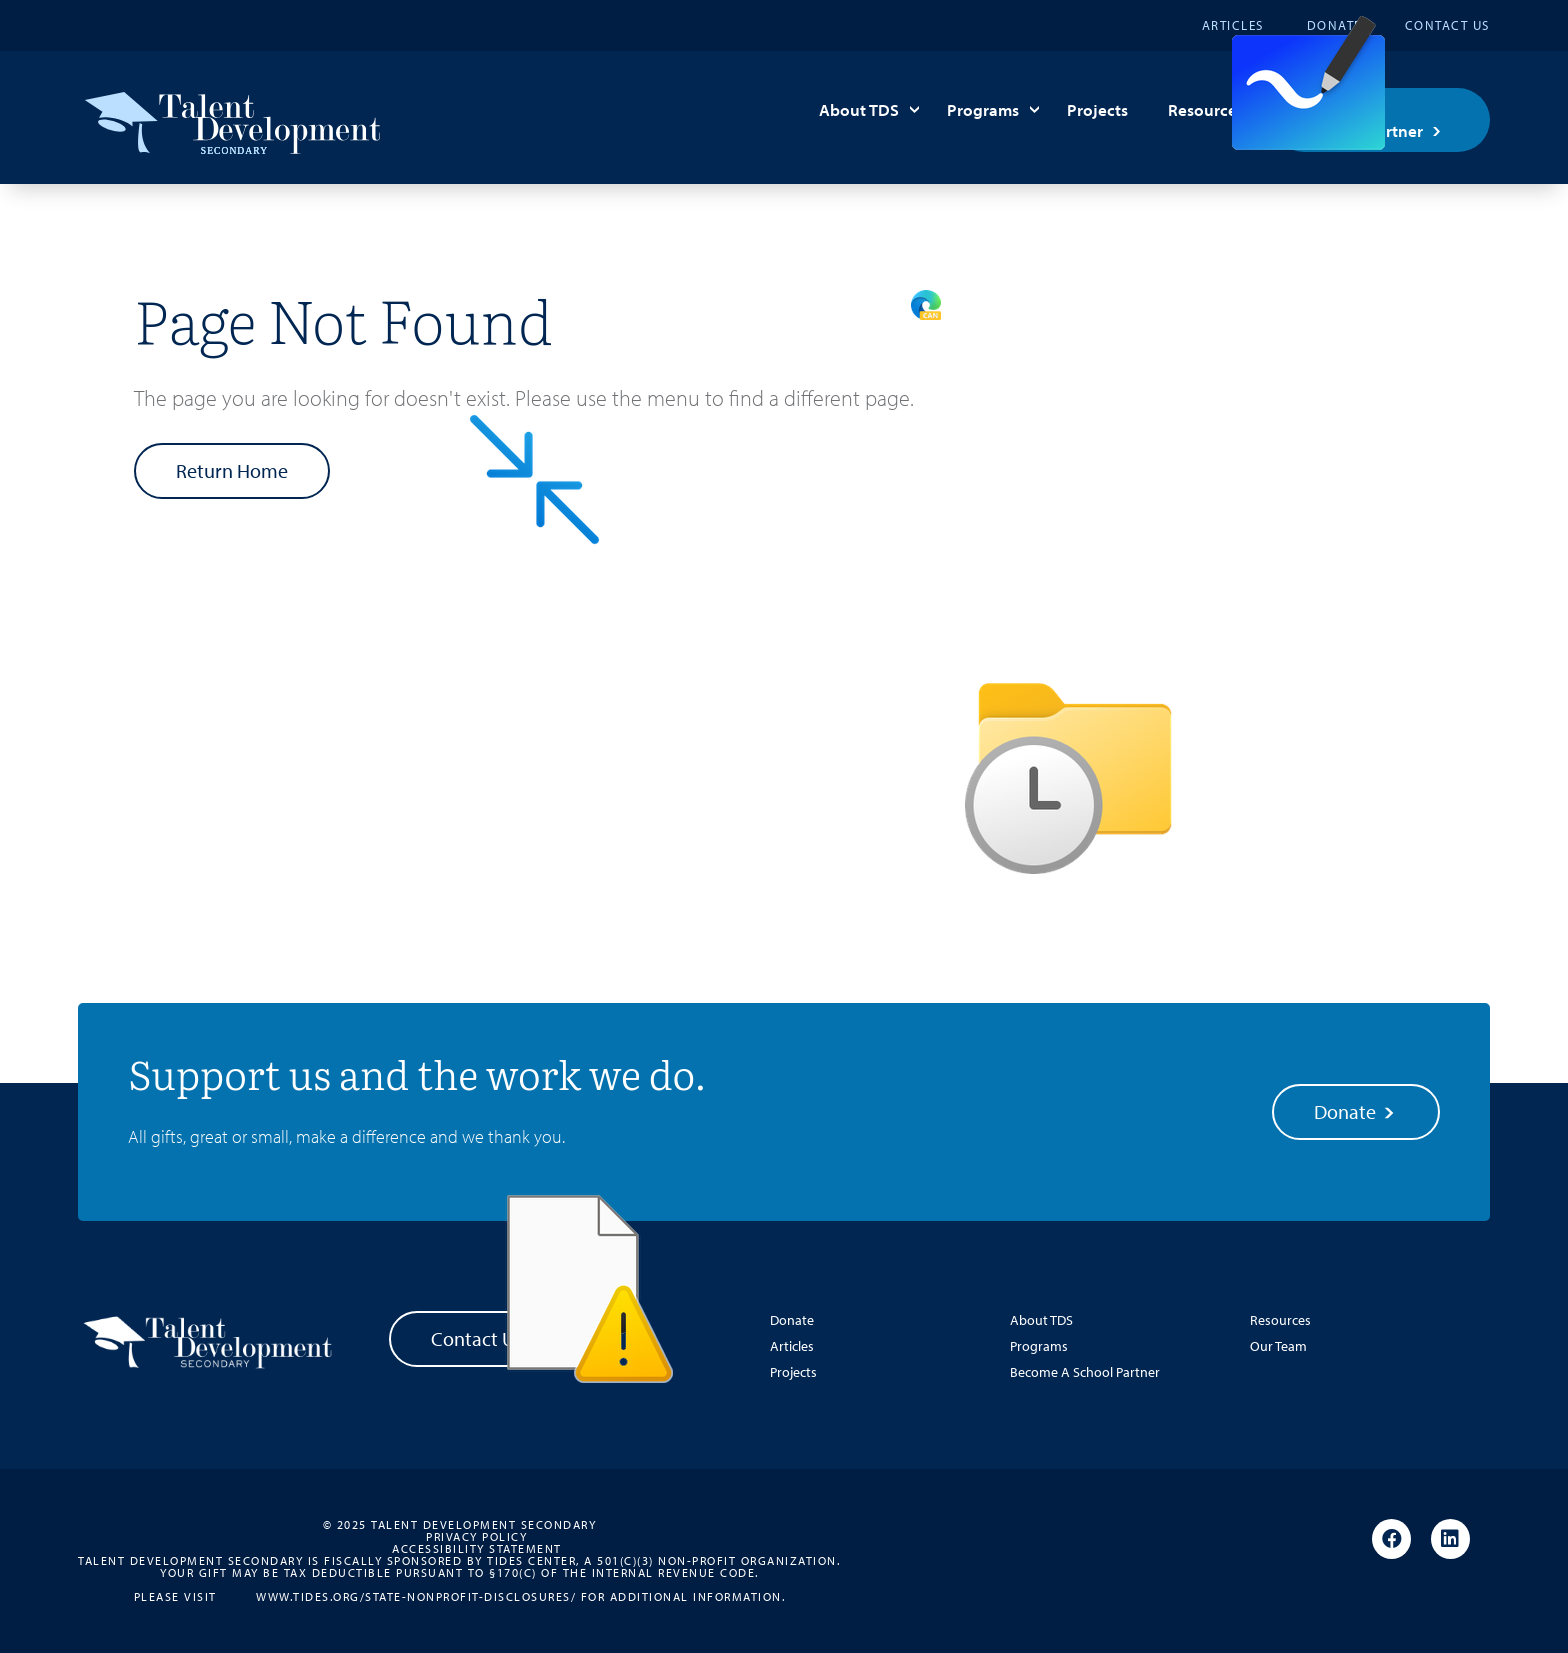 The width and height of the screenshot is (1568, 1653). Describe the element at coordinates (926, 305) in the screenshot. I see `open microsoft edge canary browser` at that location.